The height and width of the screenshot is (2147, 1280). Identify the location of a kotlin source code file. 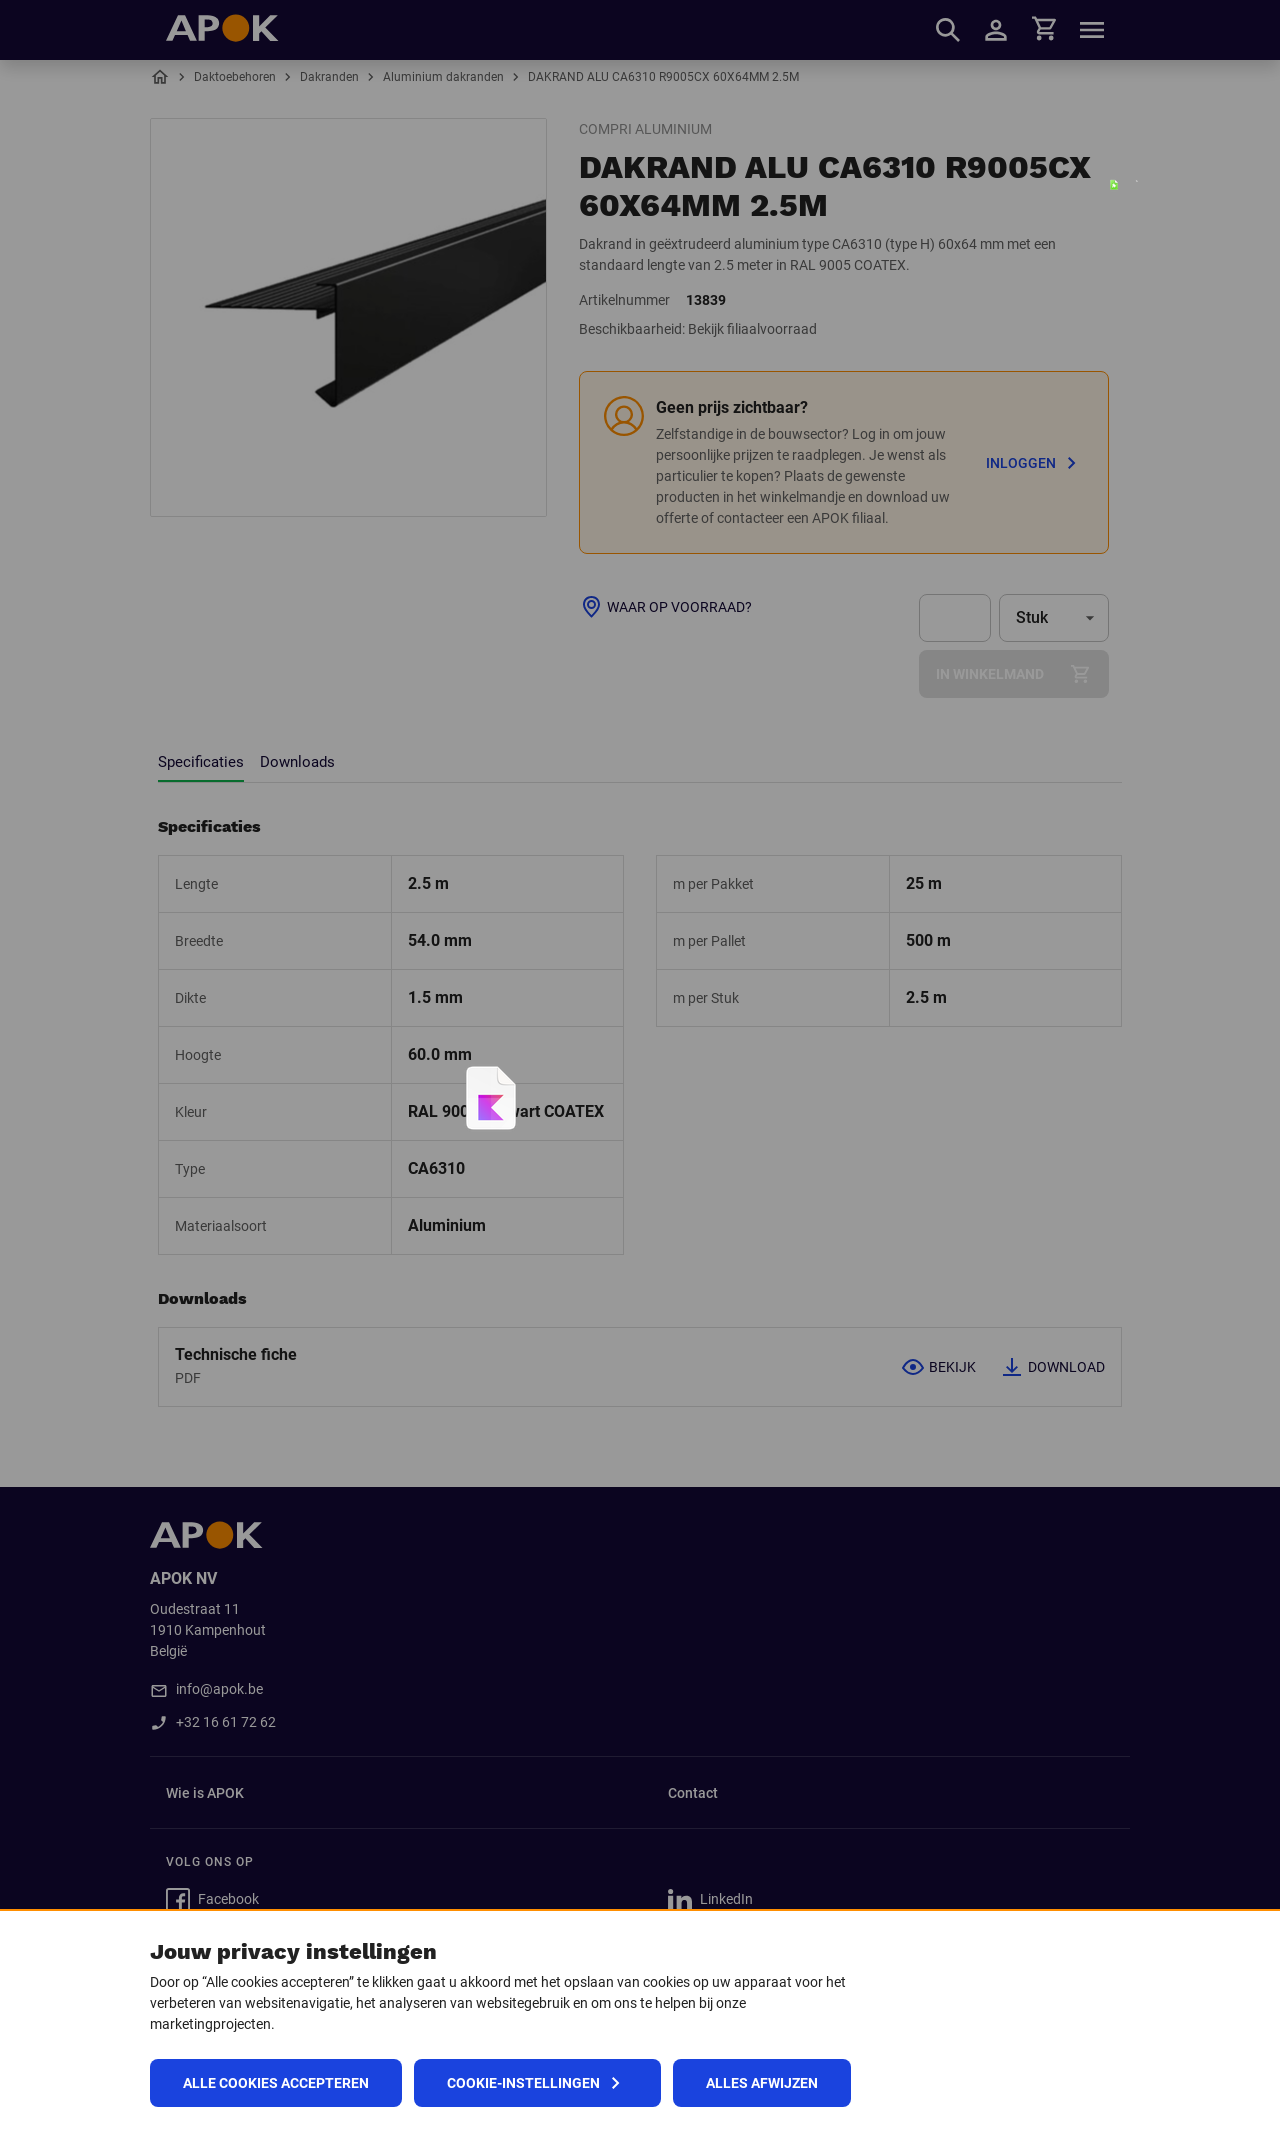
(491, 1098).